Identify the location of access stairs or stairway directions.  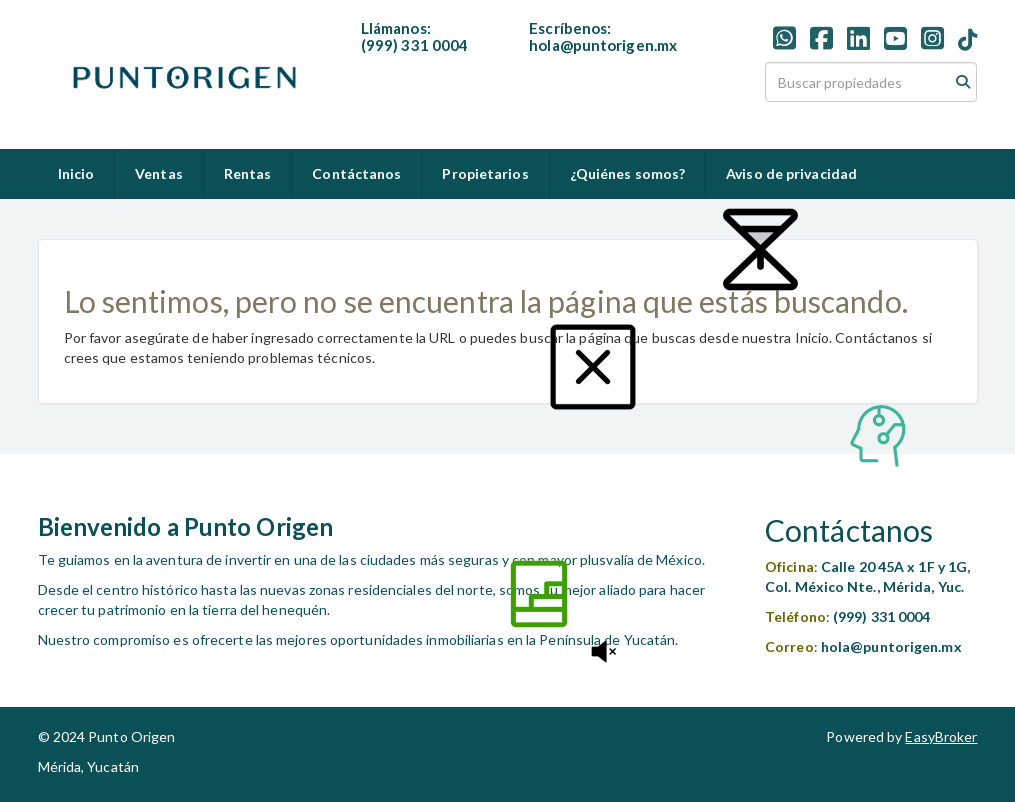
(539, 594).